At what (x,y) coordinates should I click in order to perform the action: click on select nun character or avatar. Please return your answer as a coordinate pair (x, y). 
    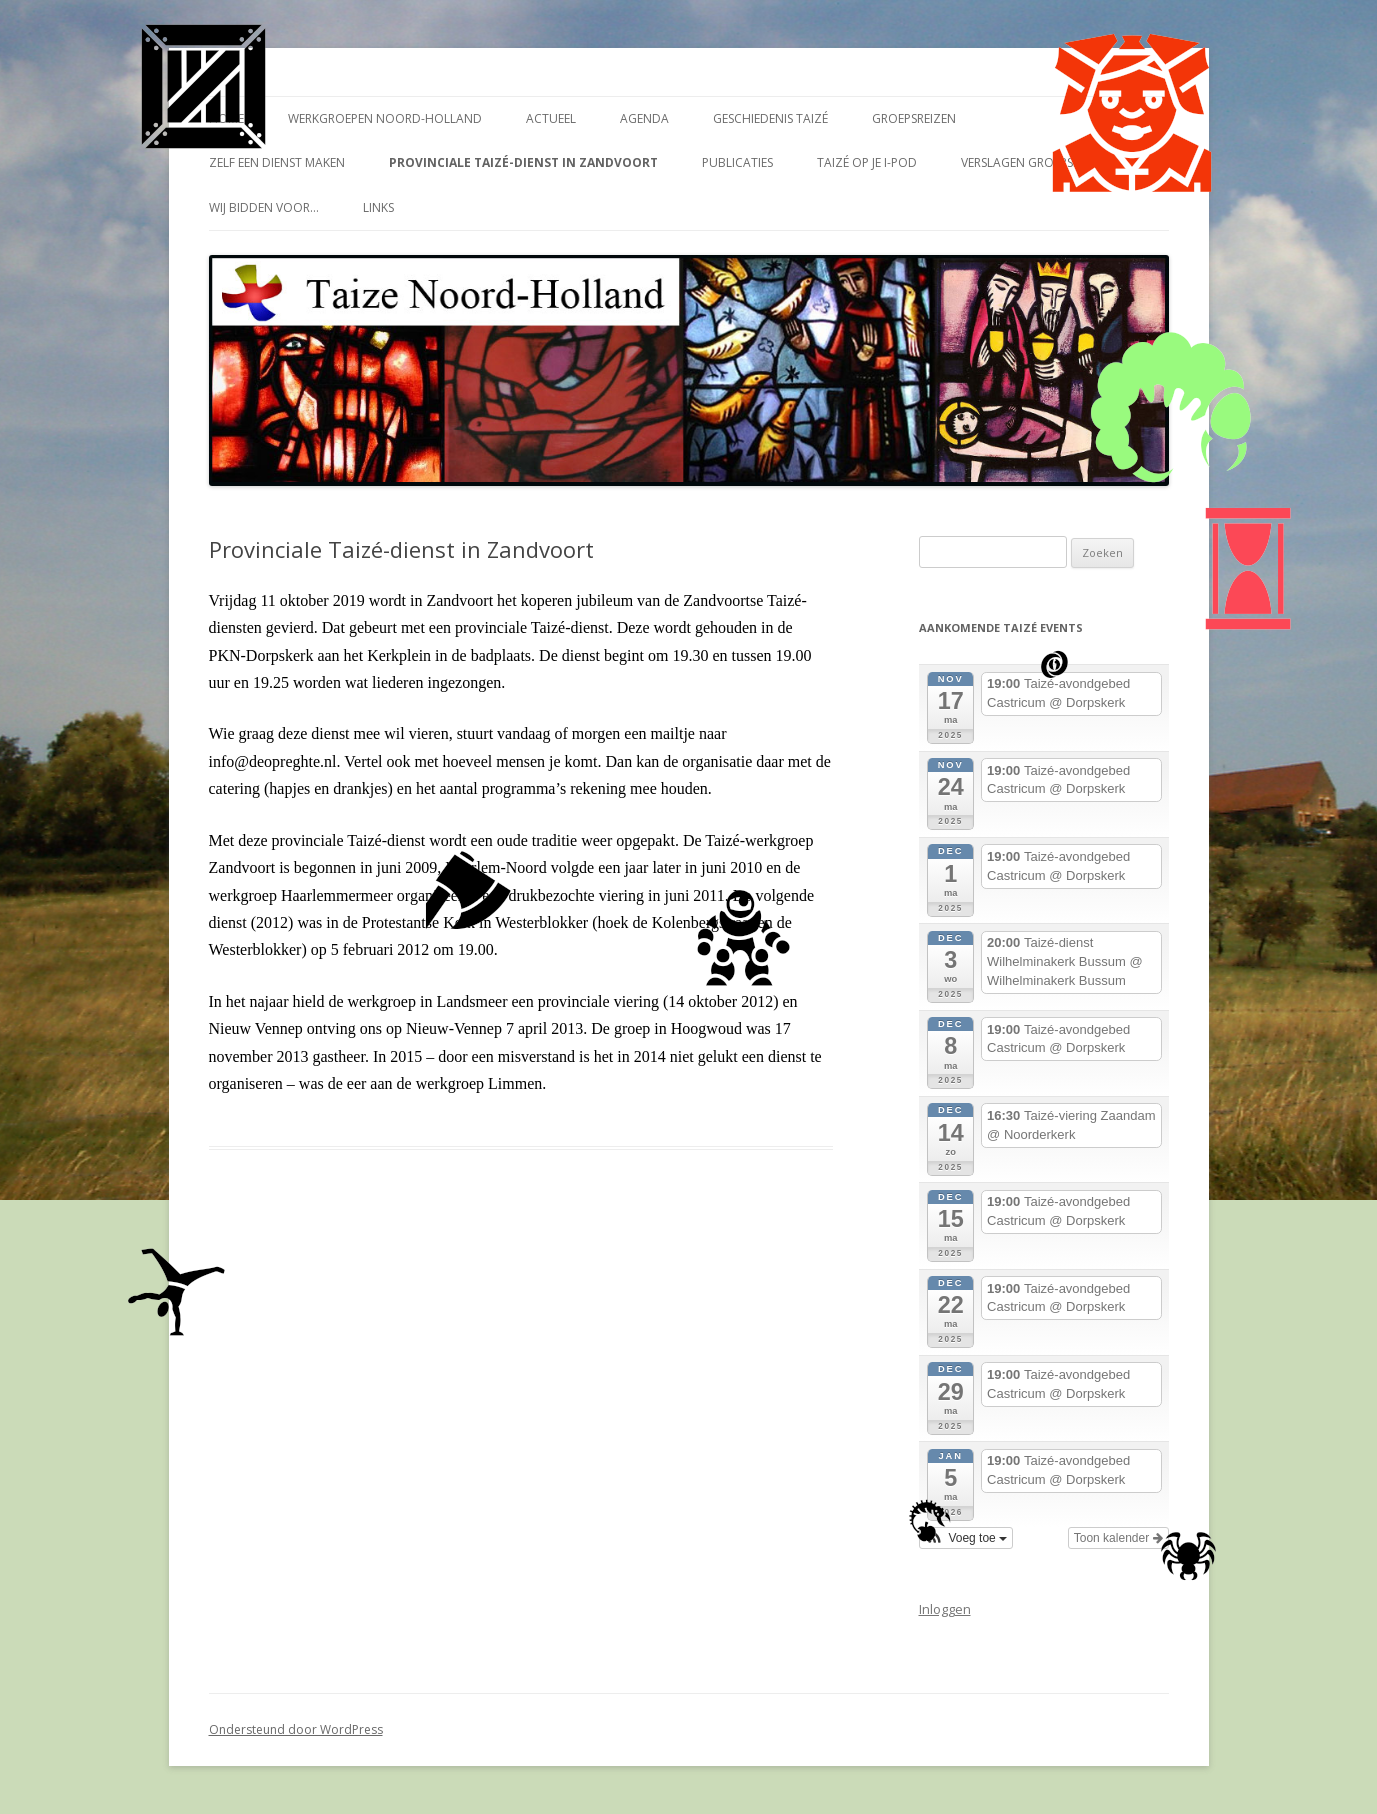
    Looking at the image, I should click on (1132, 112).